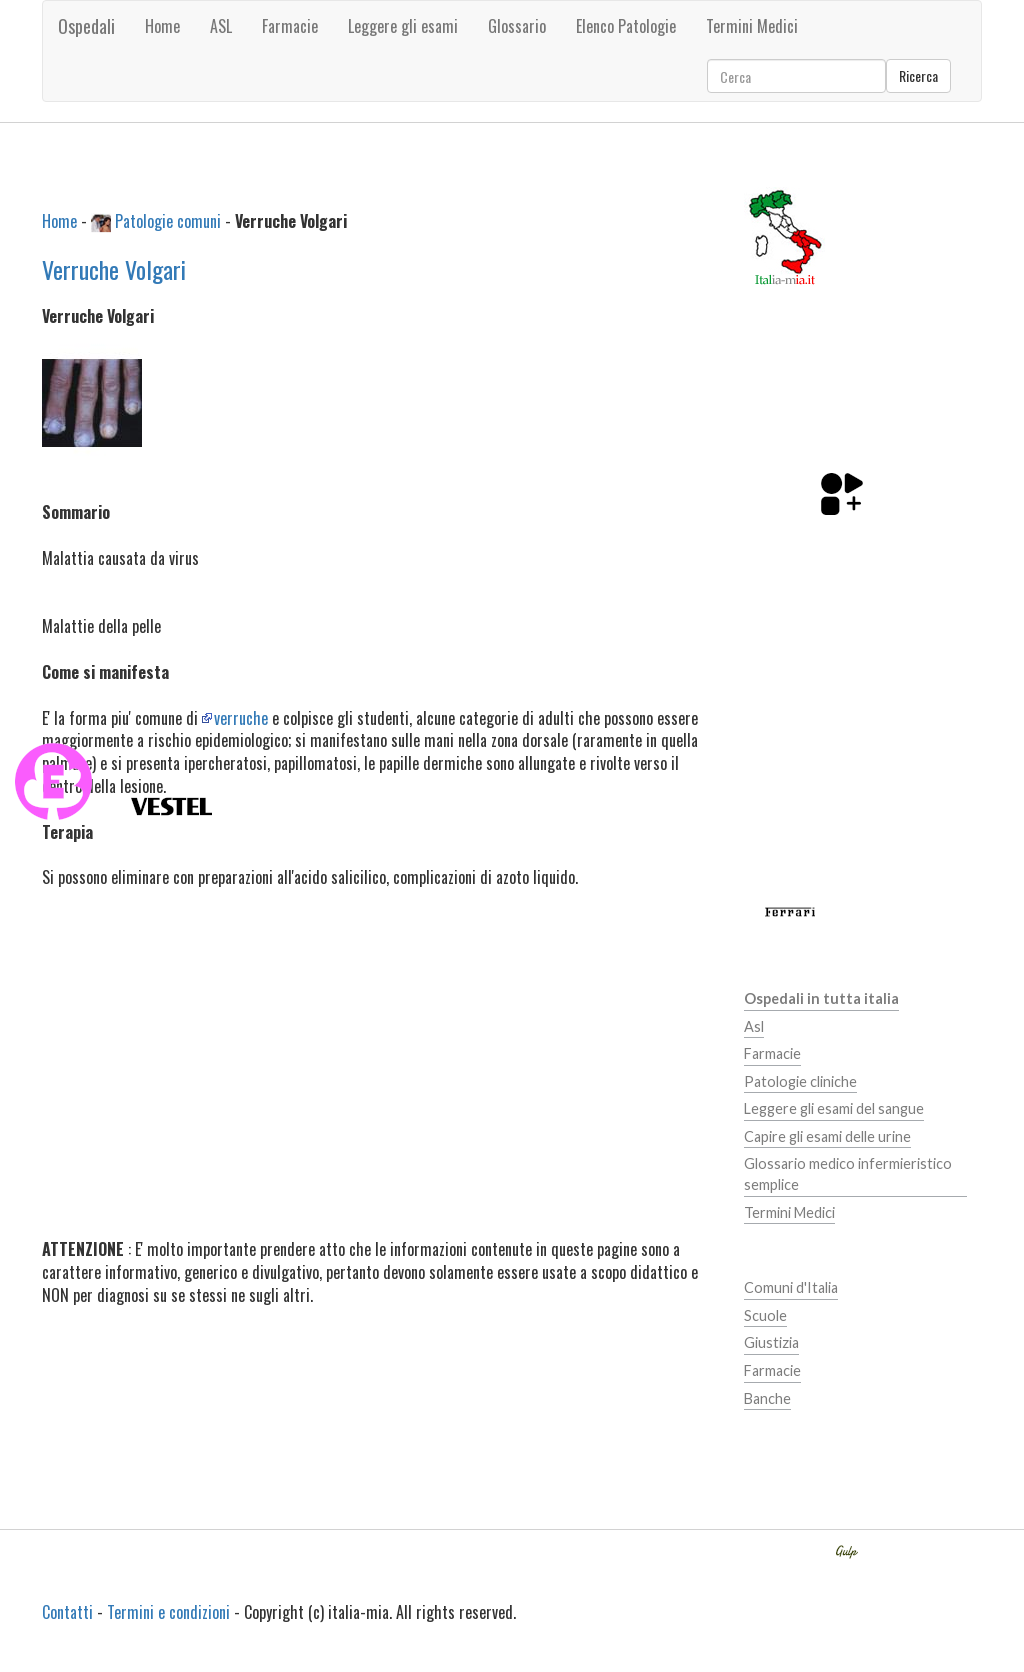  What do you see at coordinates (171, 806) in the screenshot?
I see `vestel brand logo` at bounding box center [171, 806].